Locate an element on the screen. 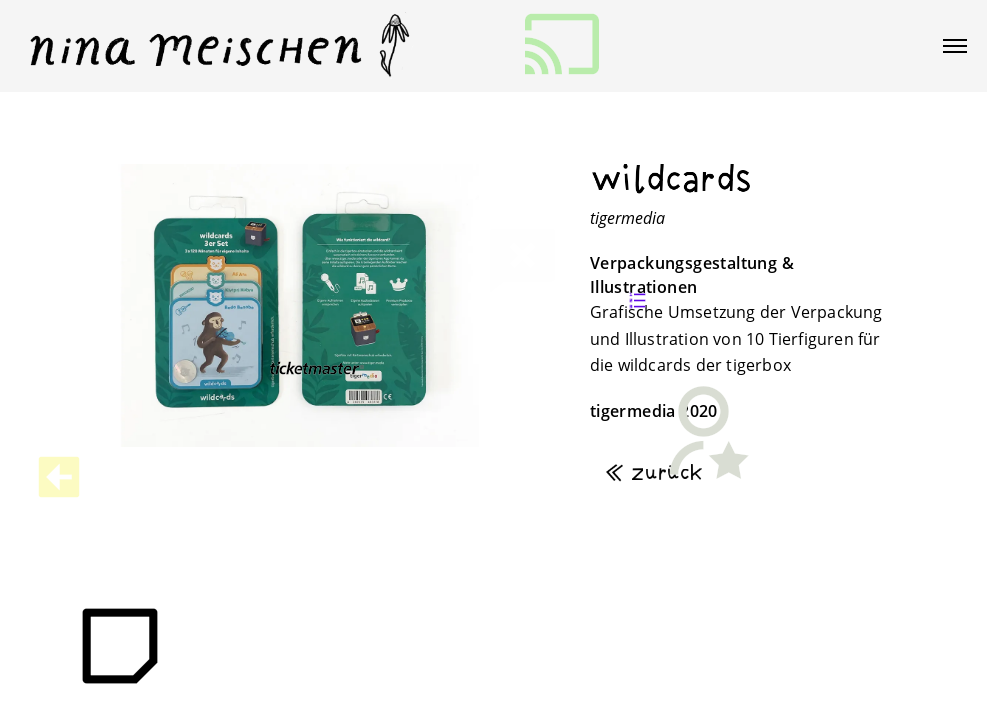 The image size is (987, 720). cast media to a nearby device is located at coordinates (562, 44).